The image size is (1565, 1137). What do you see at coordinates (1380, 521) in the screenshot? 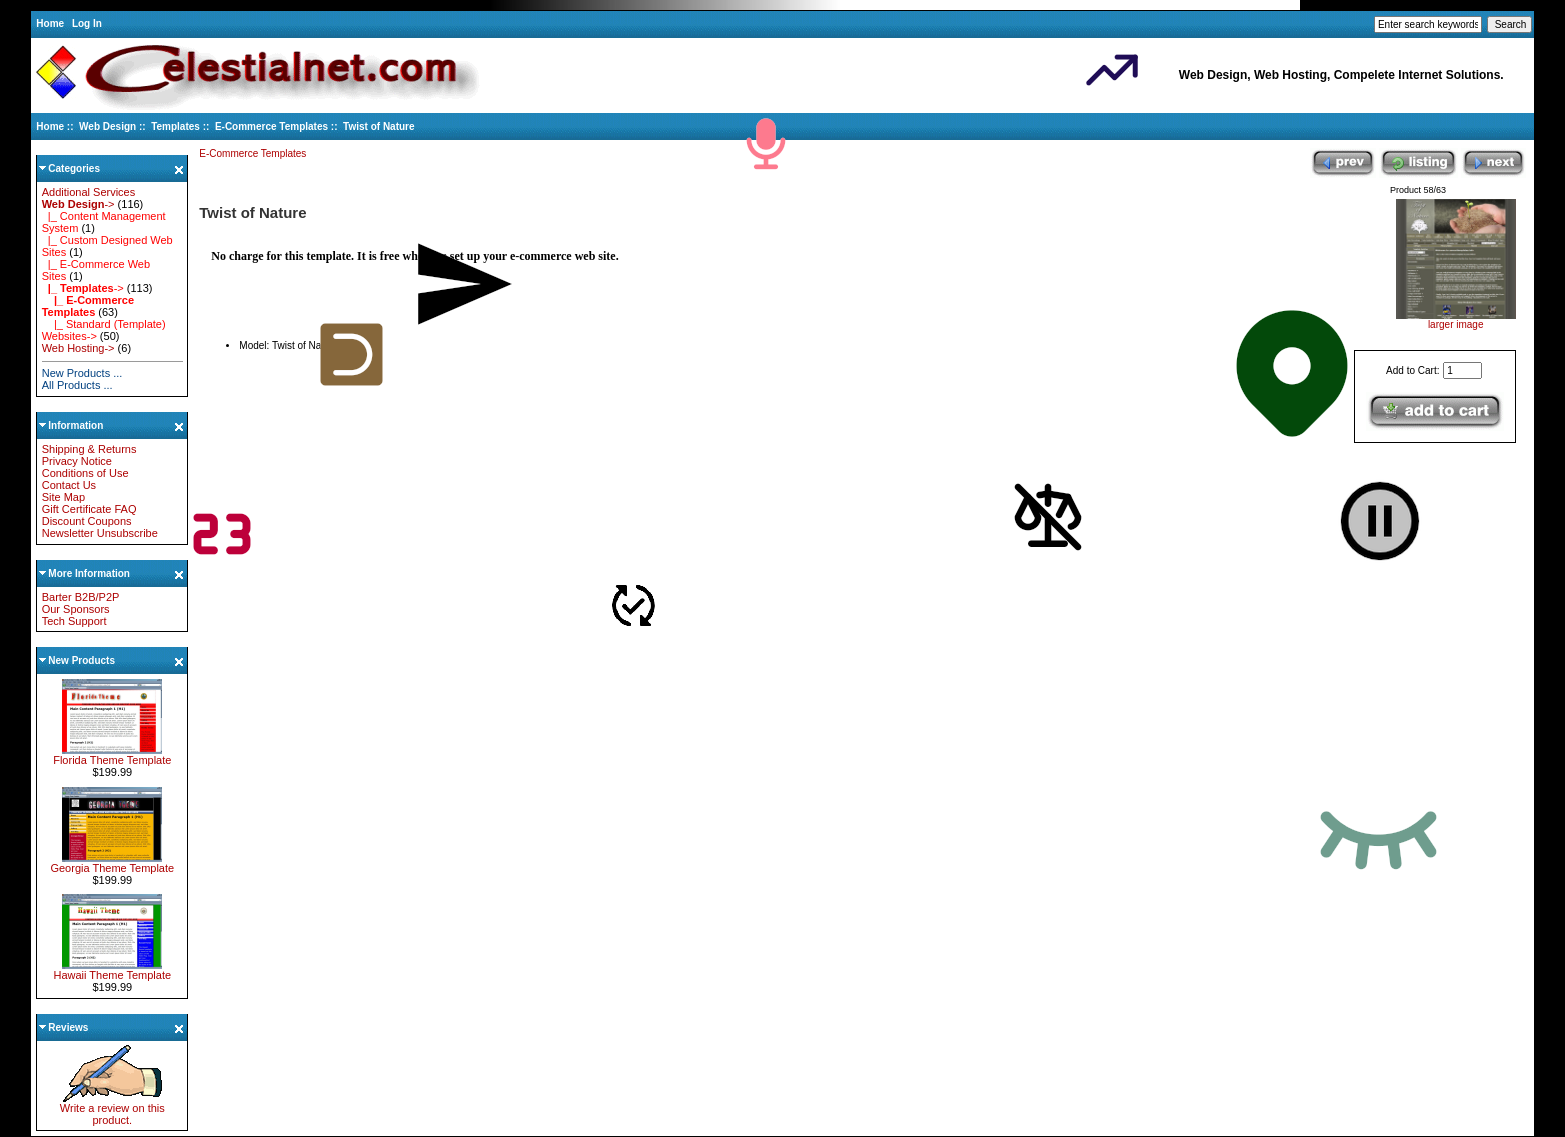
I see `pause media playback` at bounding box center [1380, 521].